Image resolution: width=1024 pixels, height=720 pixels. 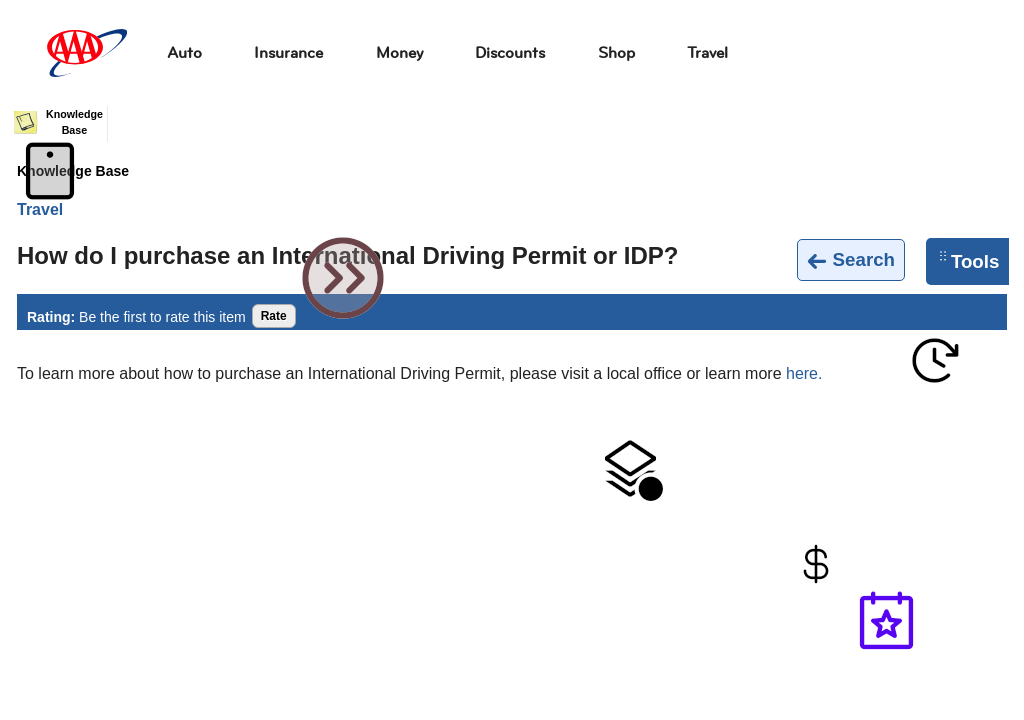 What do you see at coordinates (816, 564) in the screenshot?
I see `view pricing or payment options` at bounding box center [816, 564].